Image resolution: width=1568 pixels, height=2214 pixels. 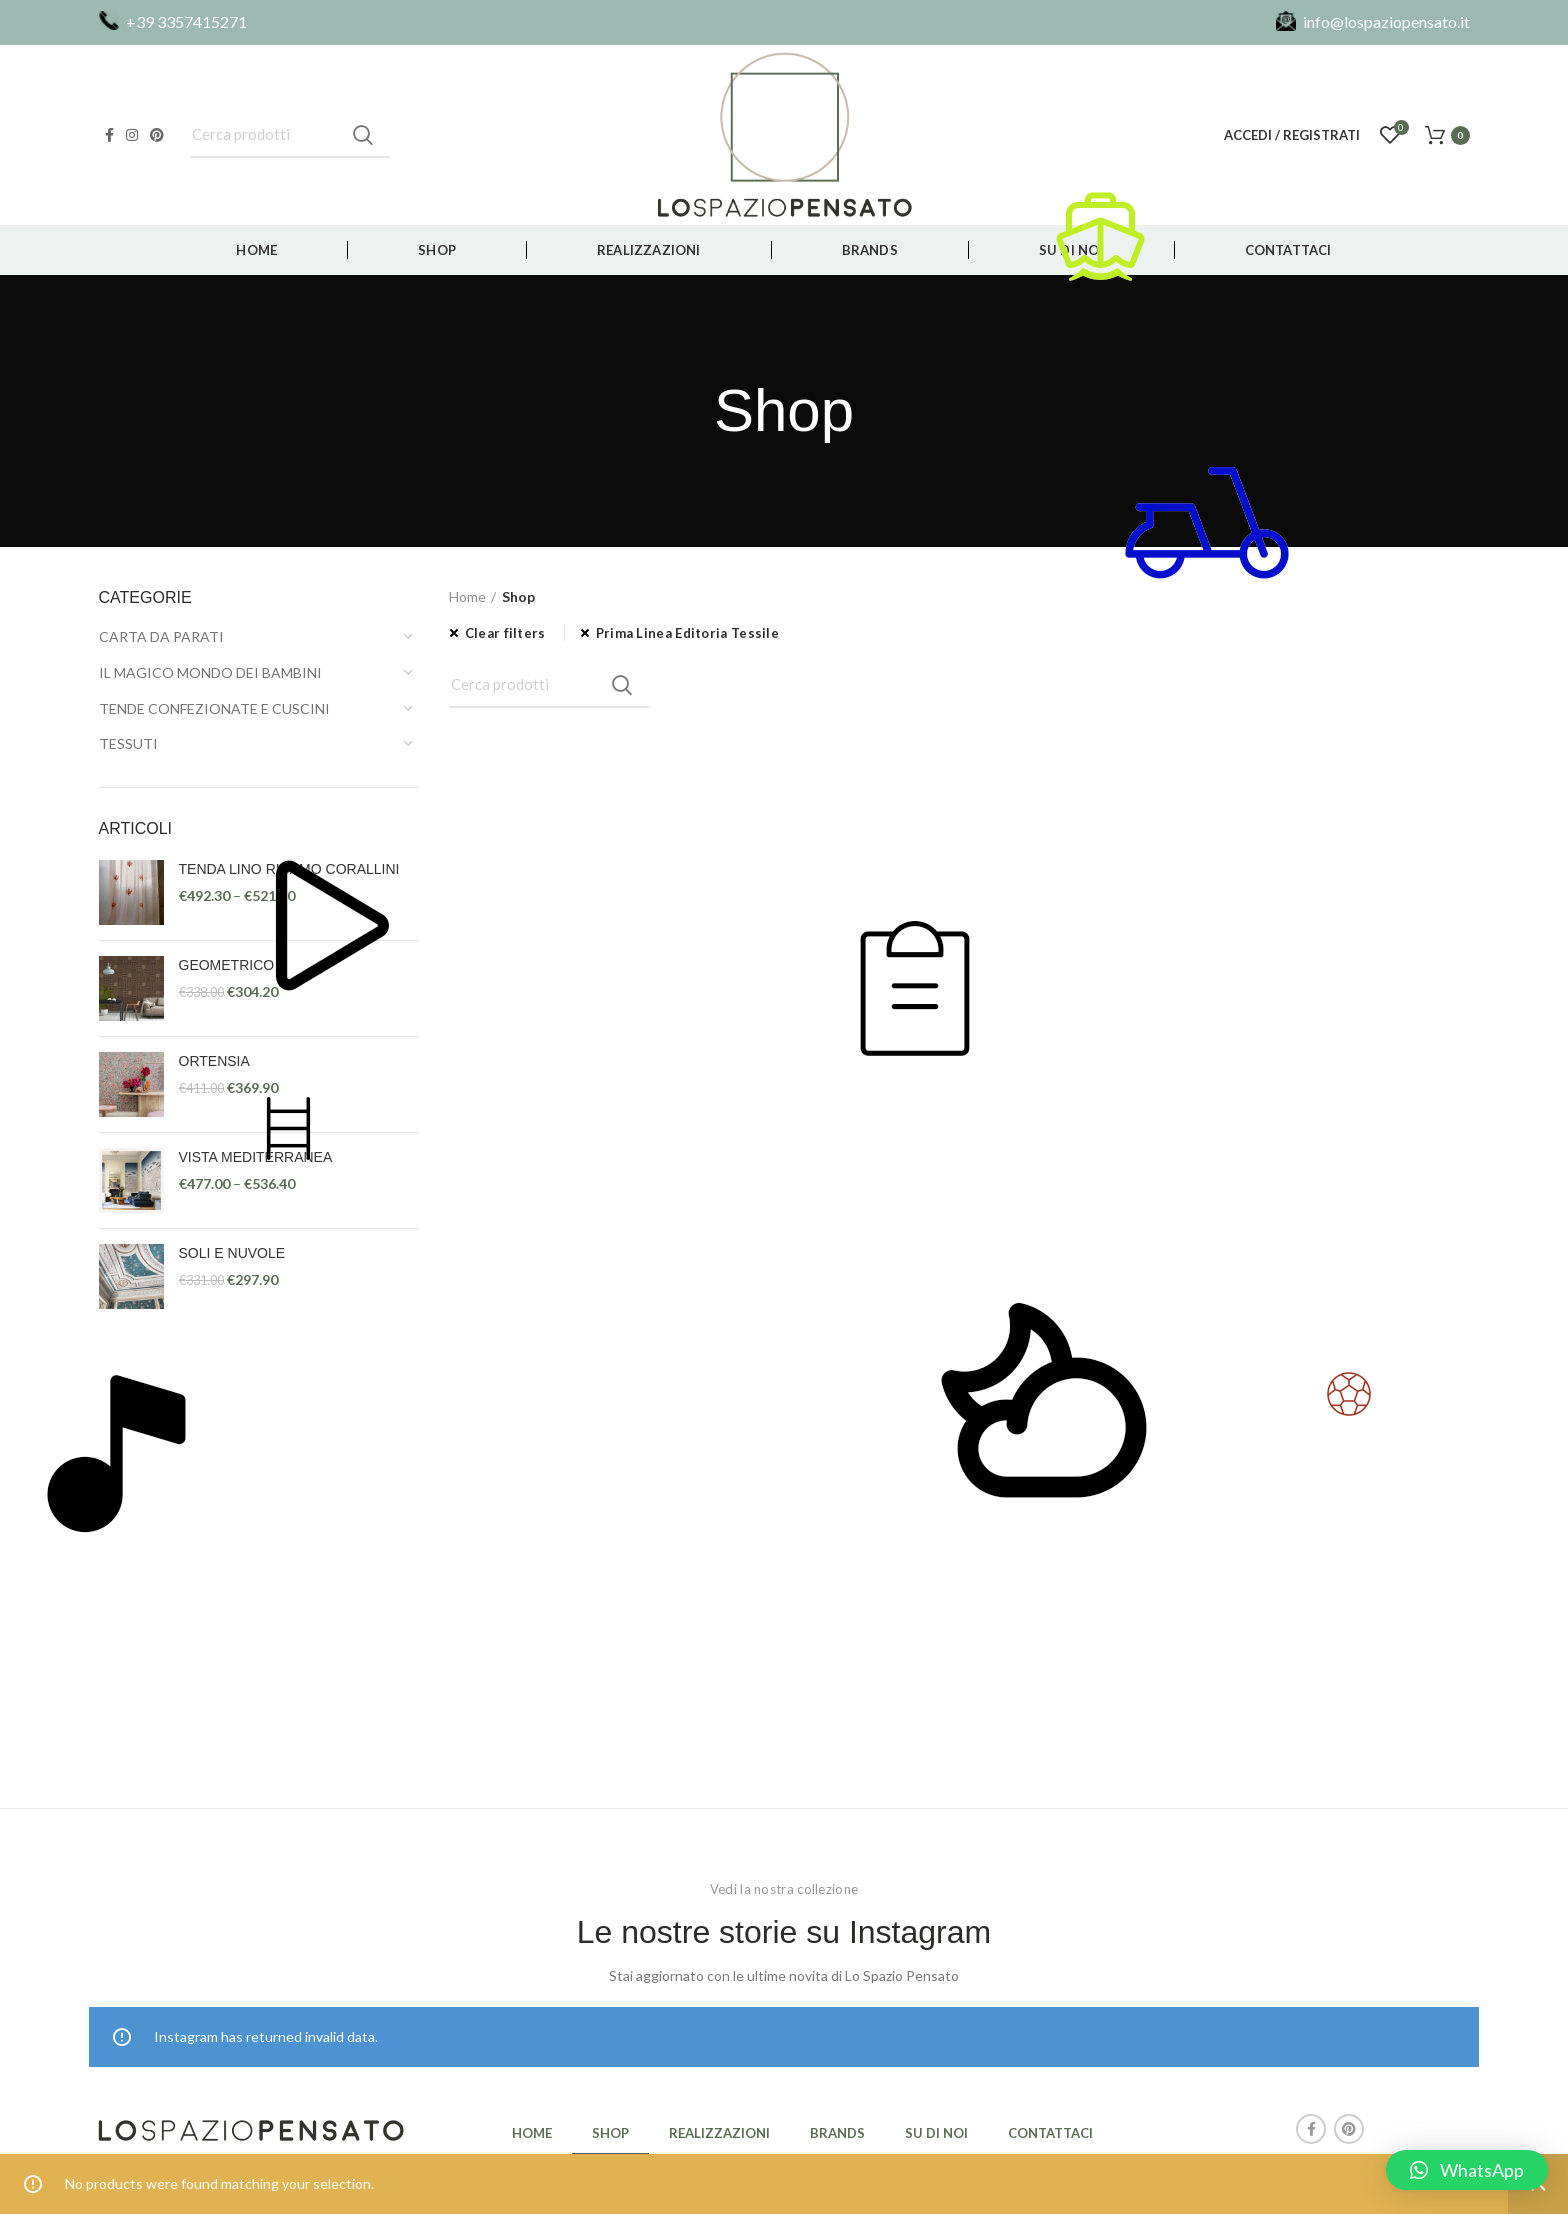 What do you see at coordinates (1349, 1394) in the screenshot?
I see `view soccer or football-related content` at bounding box center [1349, 1394].